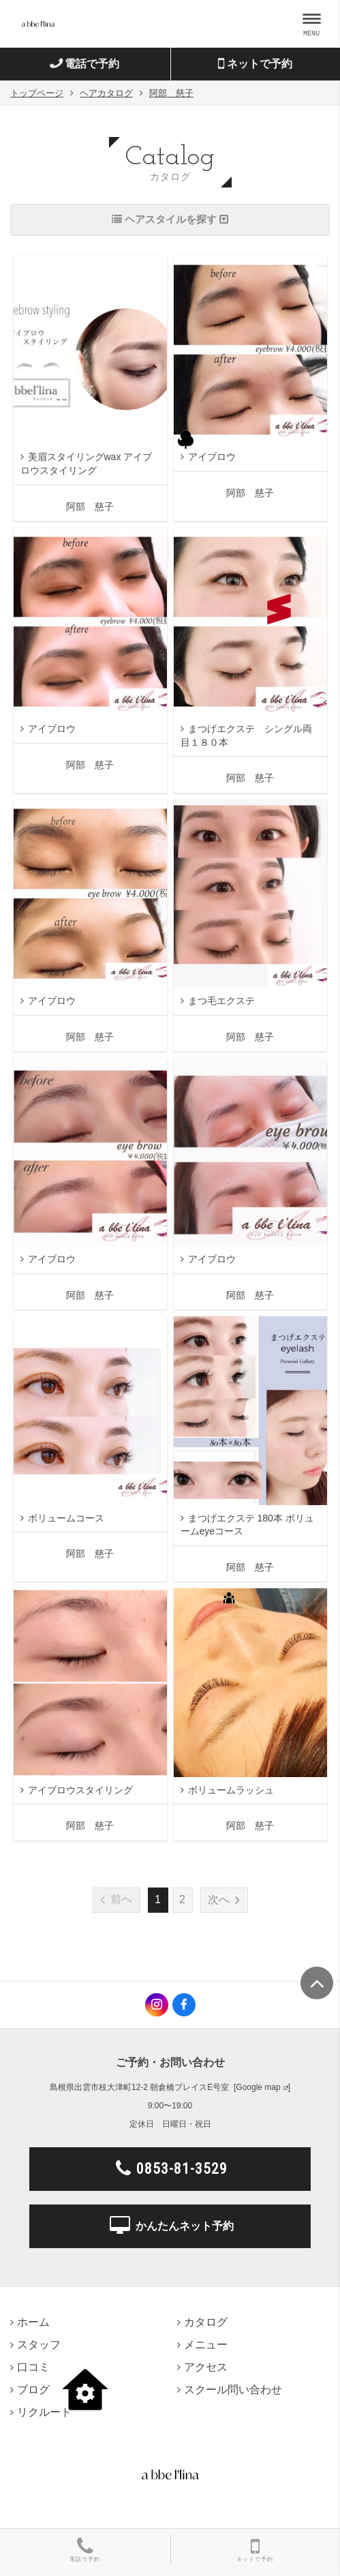 Image resolution: width=340 pixels, height=2576 pixels. Describe the element at coordinates (279, 609) in the screenshot. I see `open sublime text editor` at that location.